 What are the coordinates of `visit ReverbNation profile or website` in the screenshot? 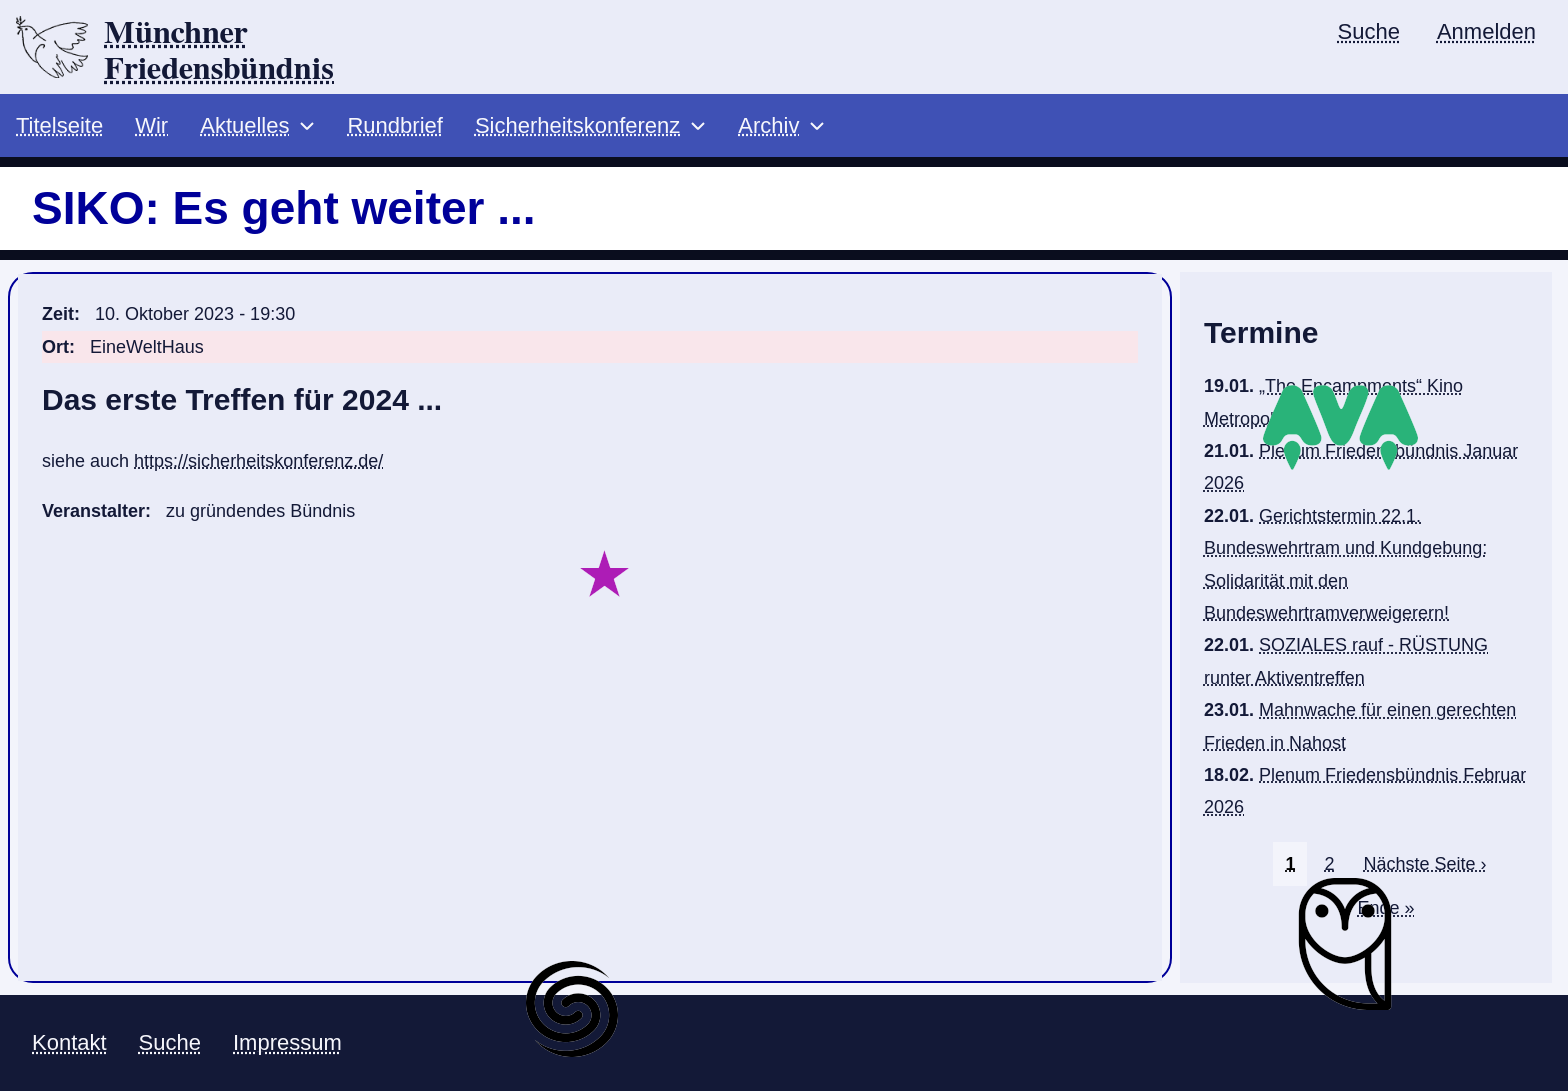 It's located at (604, 573).